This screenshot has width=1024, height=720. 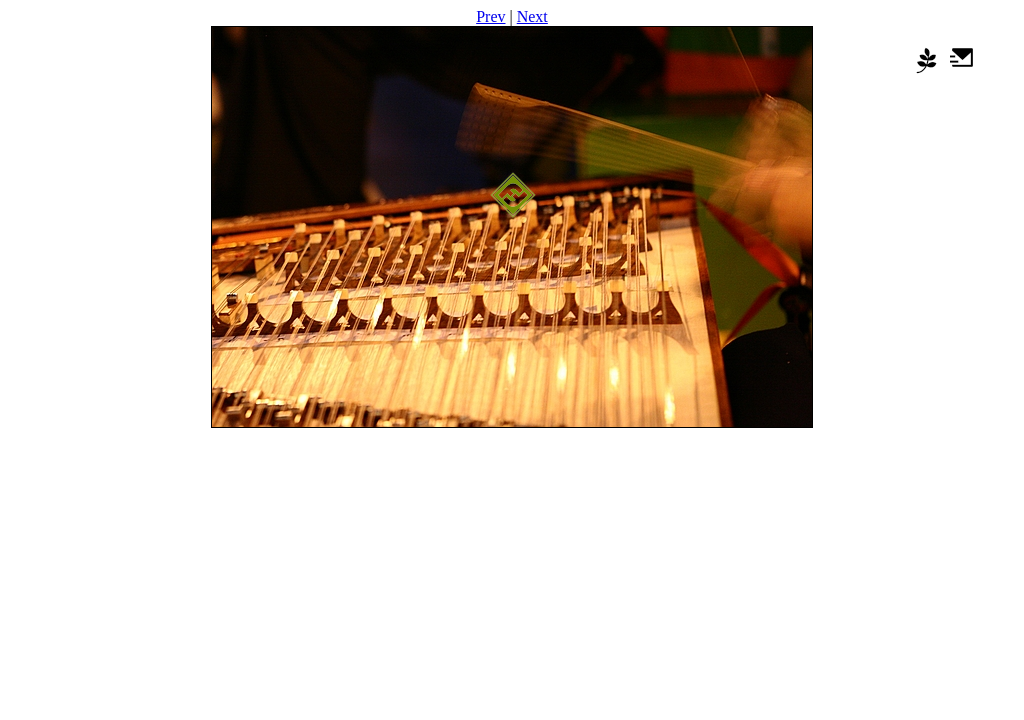 What do you see at coordinates (962, 57) in the screenshot?
I see `send an email or message` at bounding box center [962, 57].